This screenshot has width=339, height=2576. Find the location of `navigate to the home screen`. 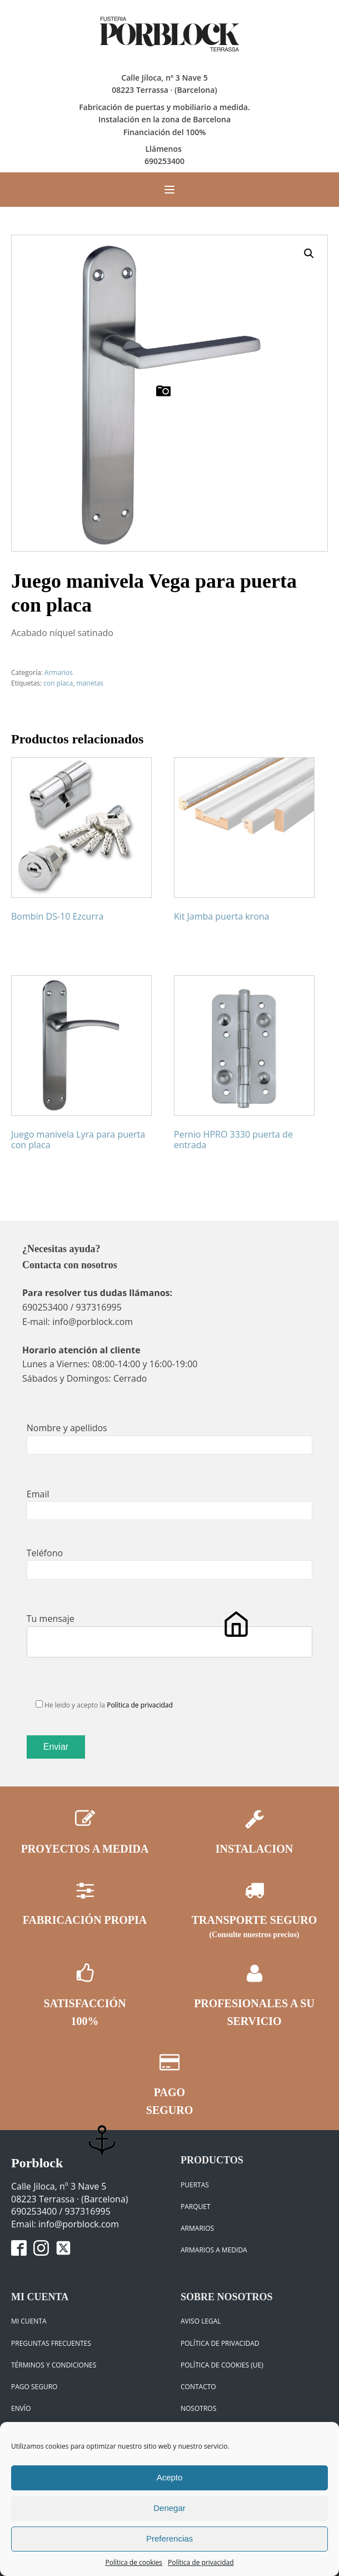

navigate to the home screen is located at coordinates (236, 1624).